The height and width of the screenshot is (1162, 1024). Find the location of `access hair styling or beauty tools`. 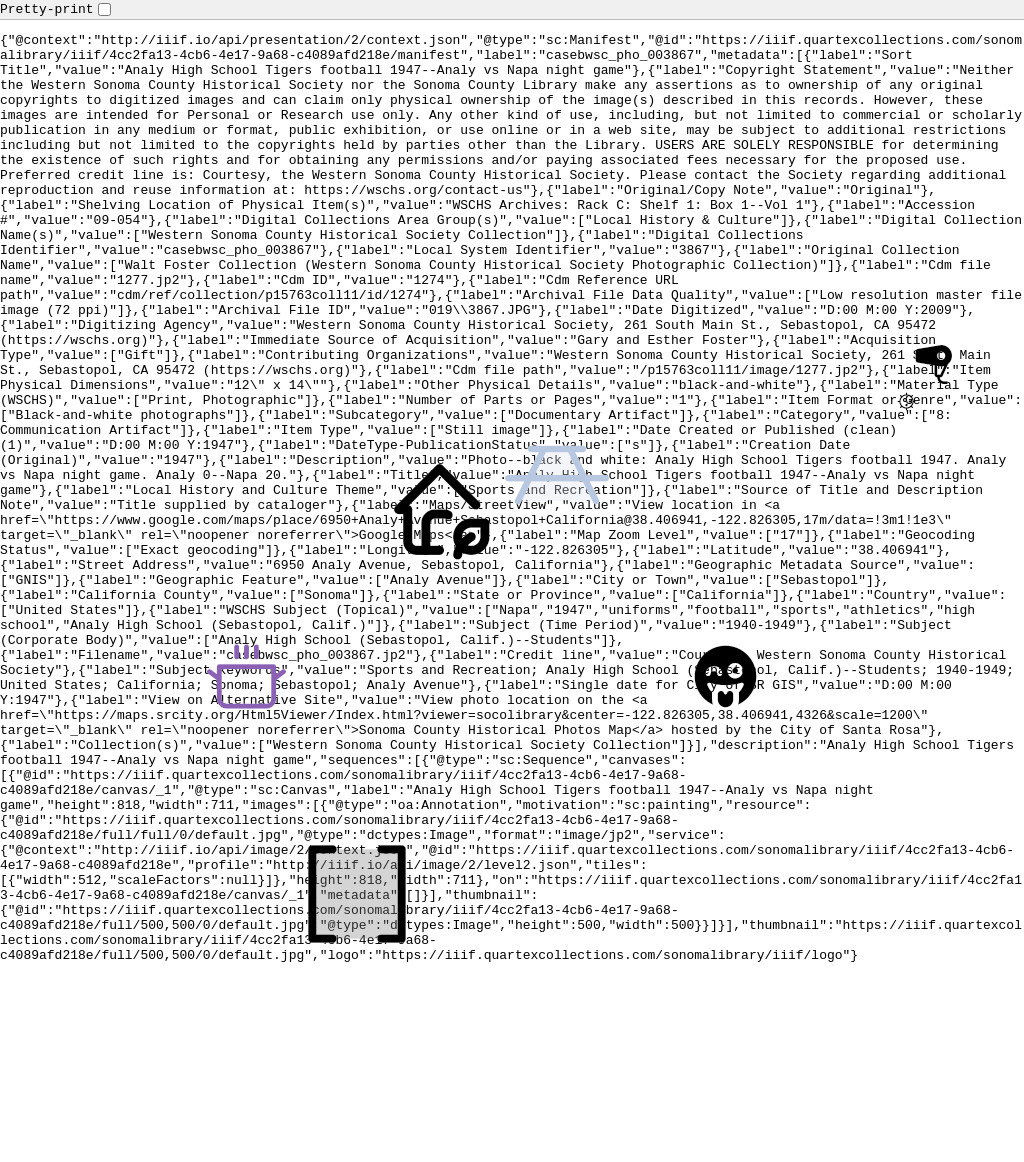

access hair styling or beauty tools is located at coordinates (934, 362).